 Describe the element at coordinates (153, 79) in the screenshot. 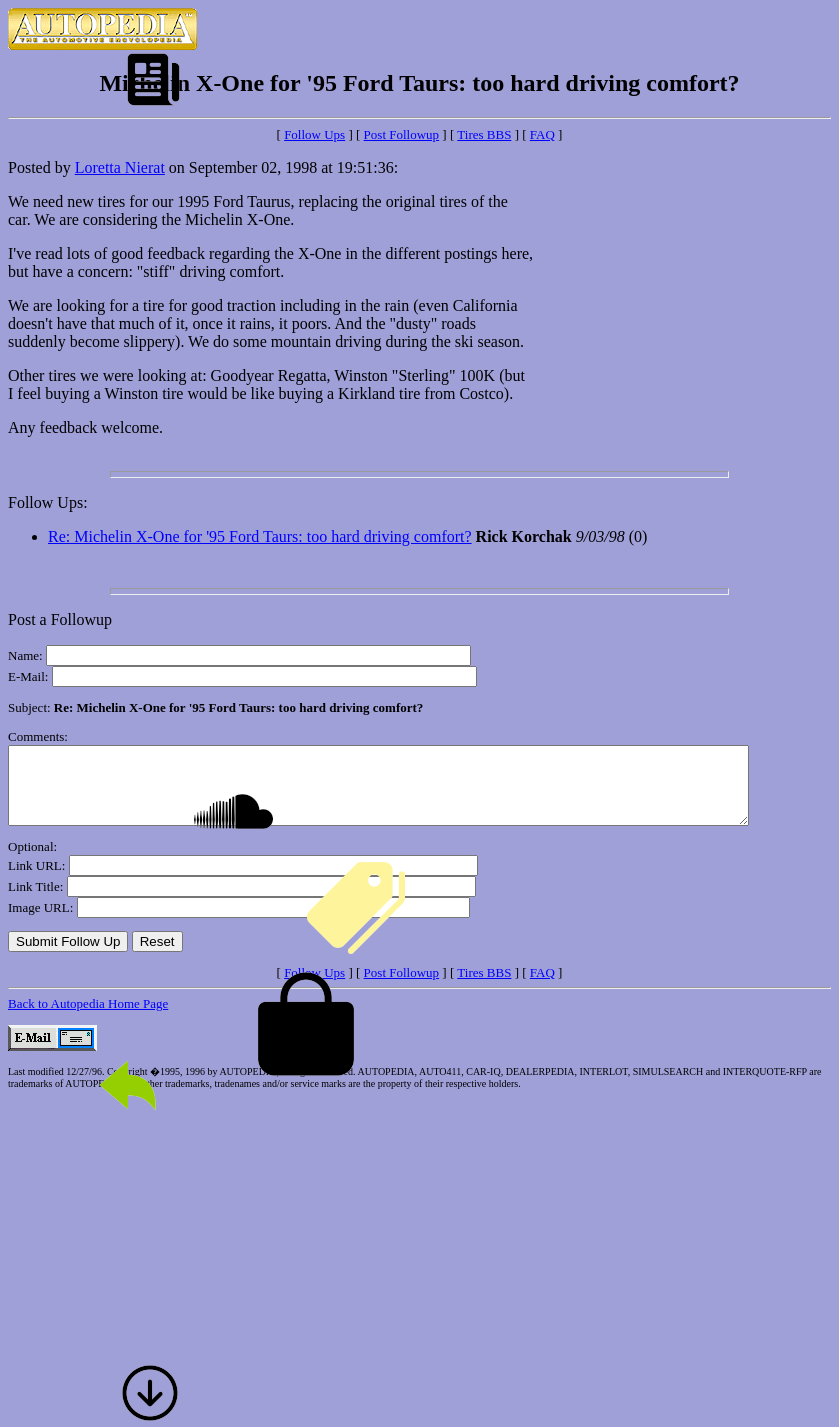

I see `view news or articles` at that location.